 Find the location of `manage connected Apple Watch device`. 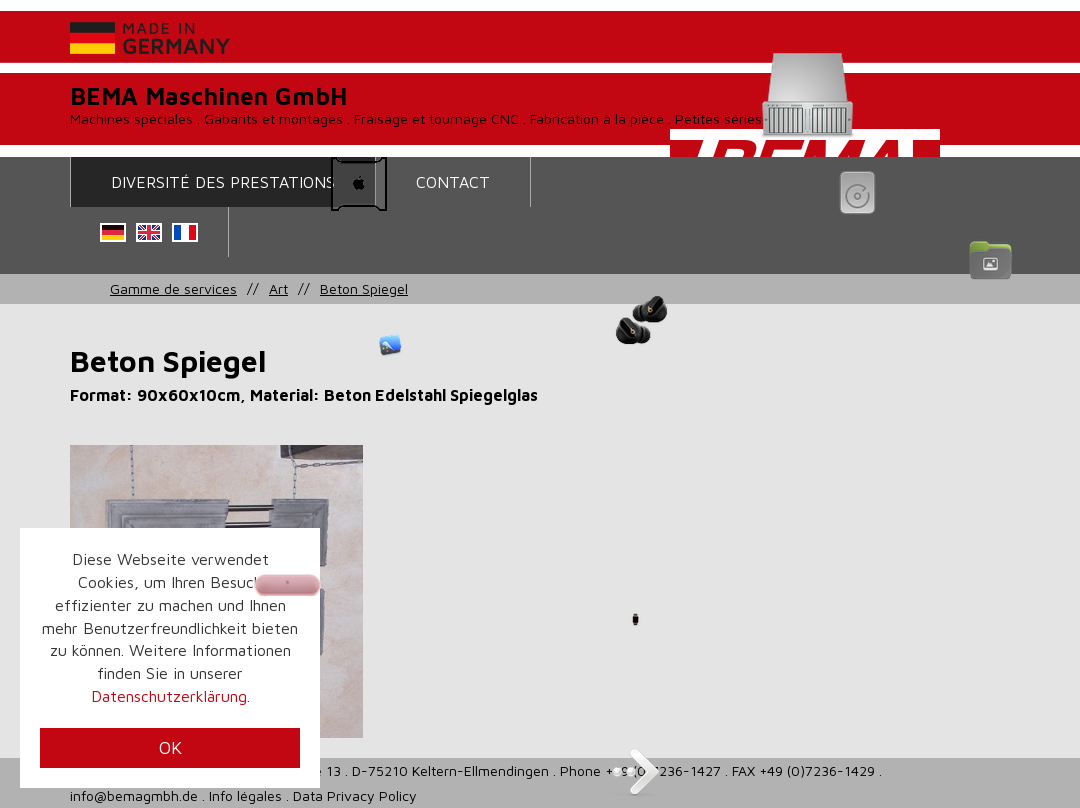

manage connected Apple Watch device is located at coordinates (635, 619).